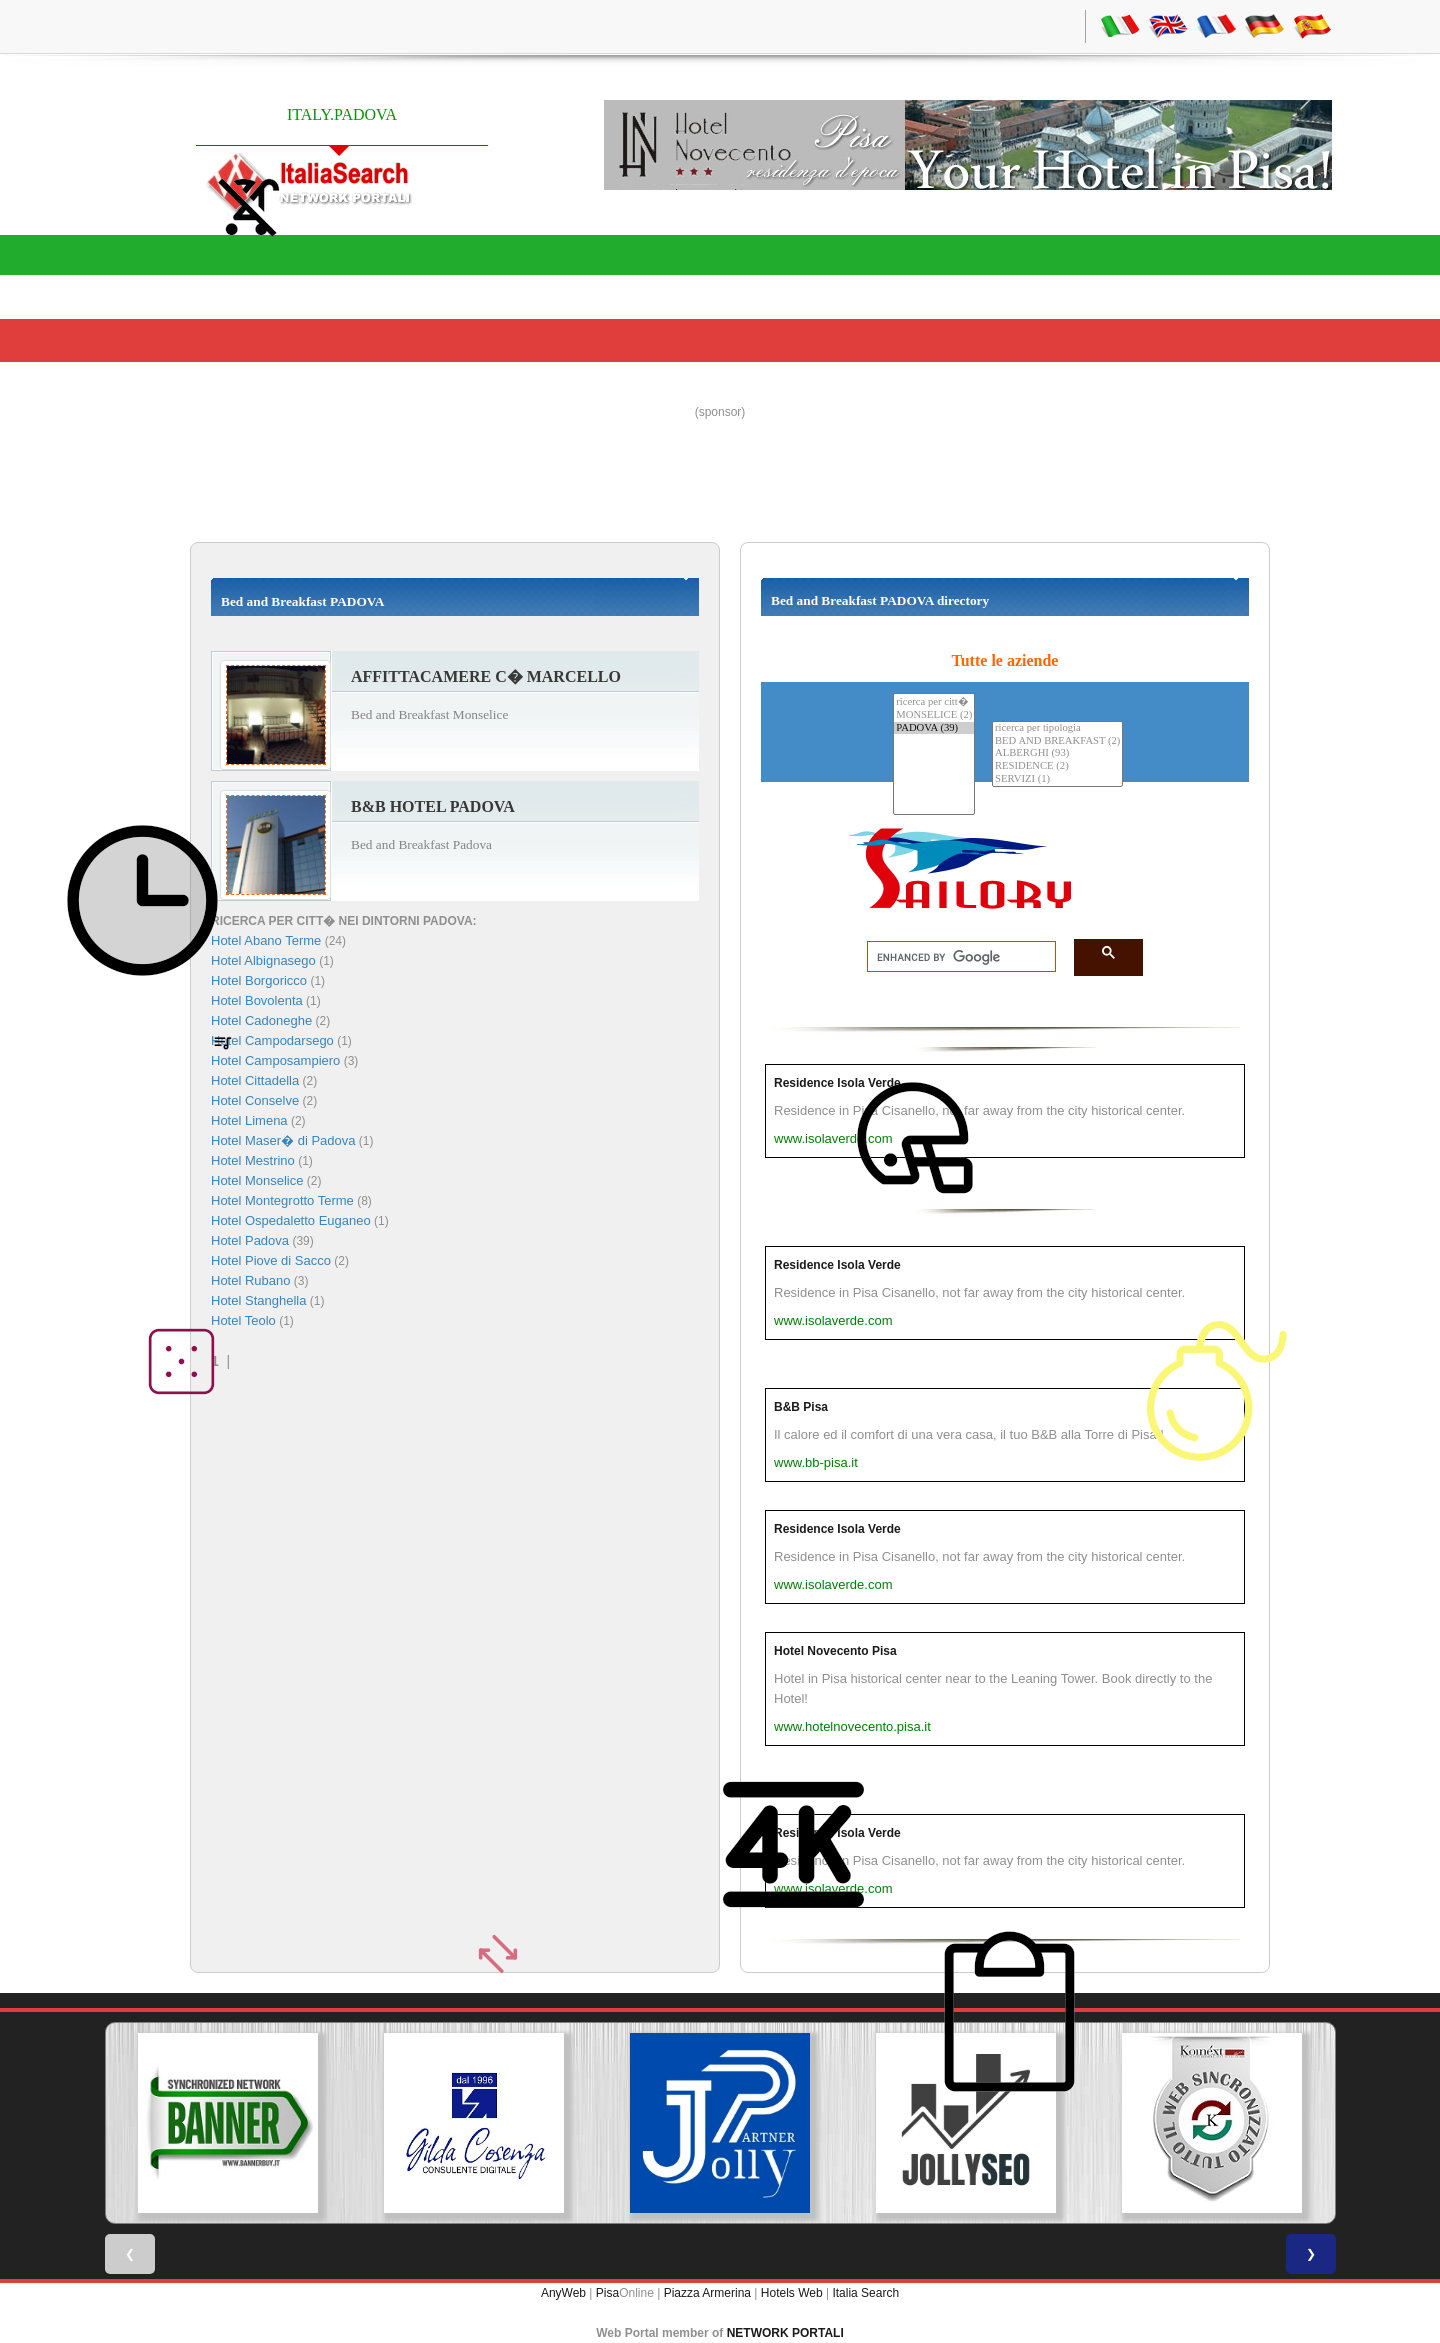 The height and width of the screenshot is (2343, 1440). I want to click on indicates 4K video resolution available, so click(793, 1844).